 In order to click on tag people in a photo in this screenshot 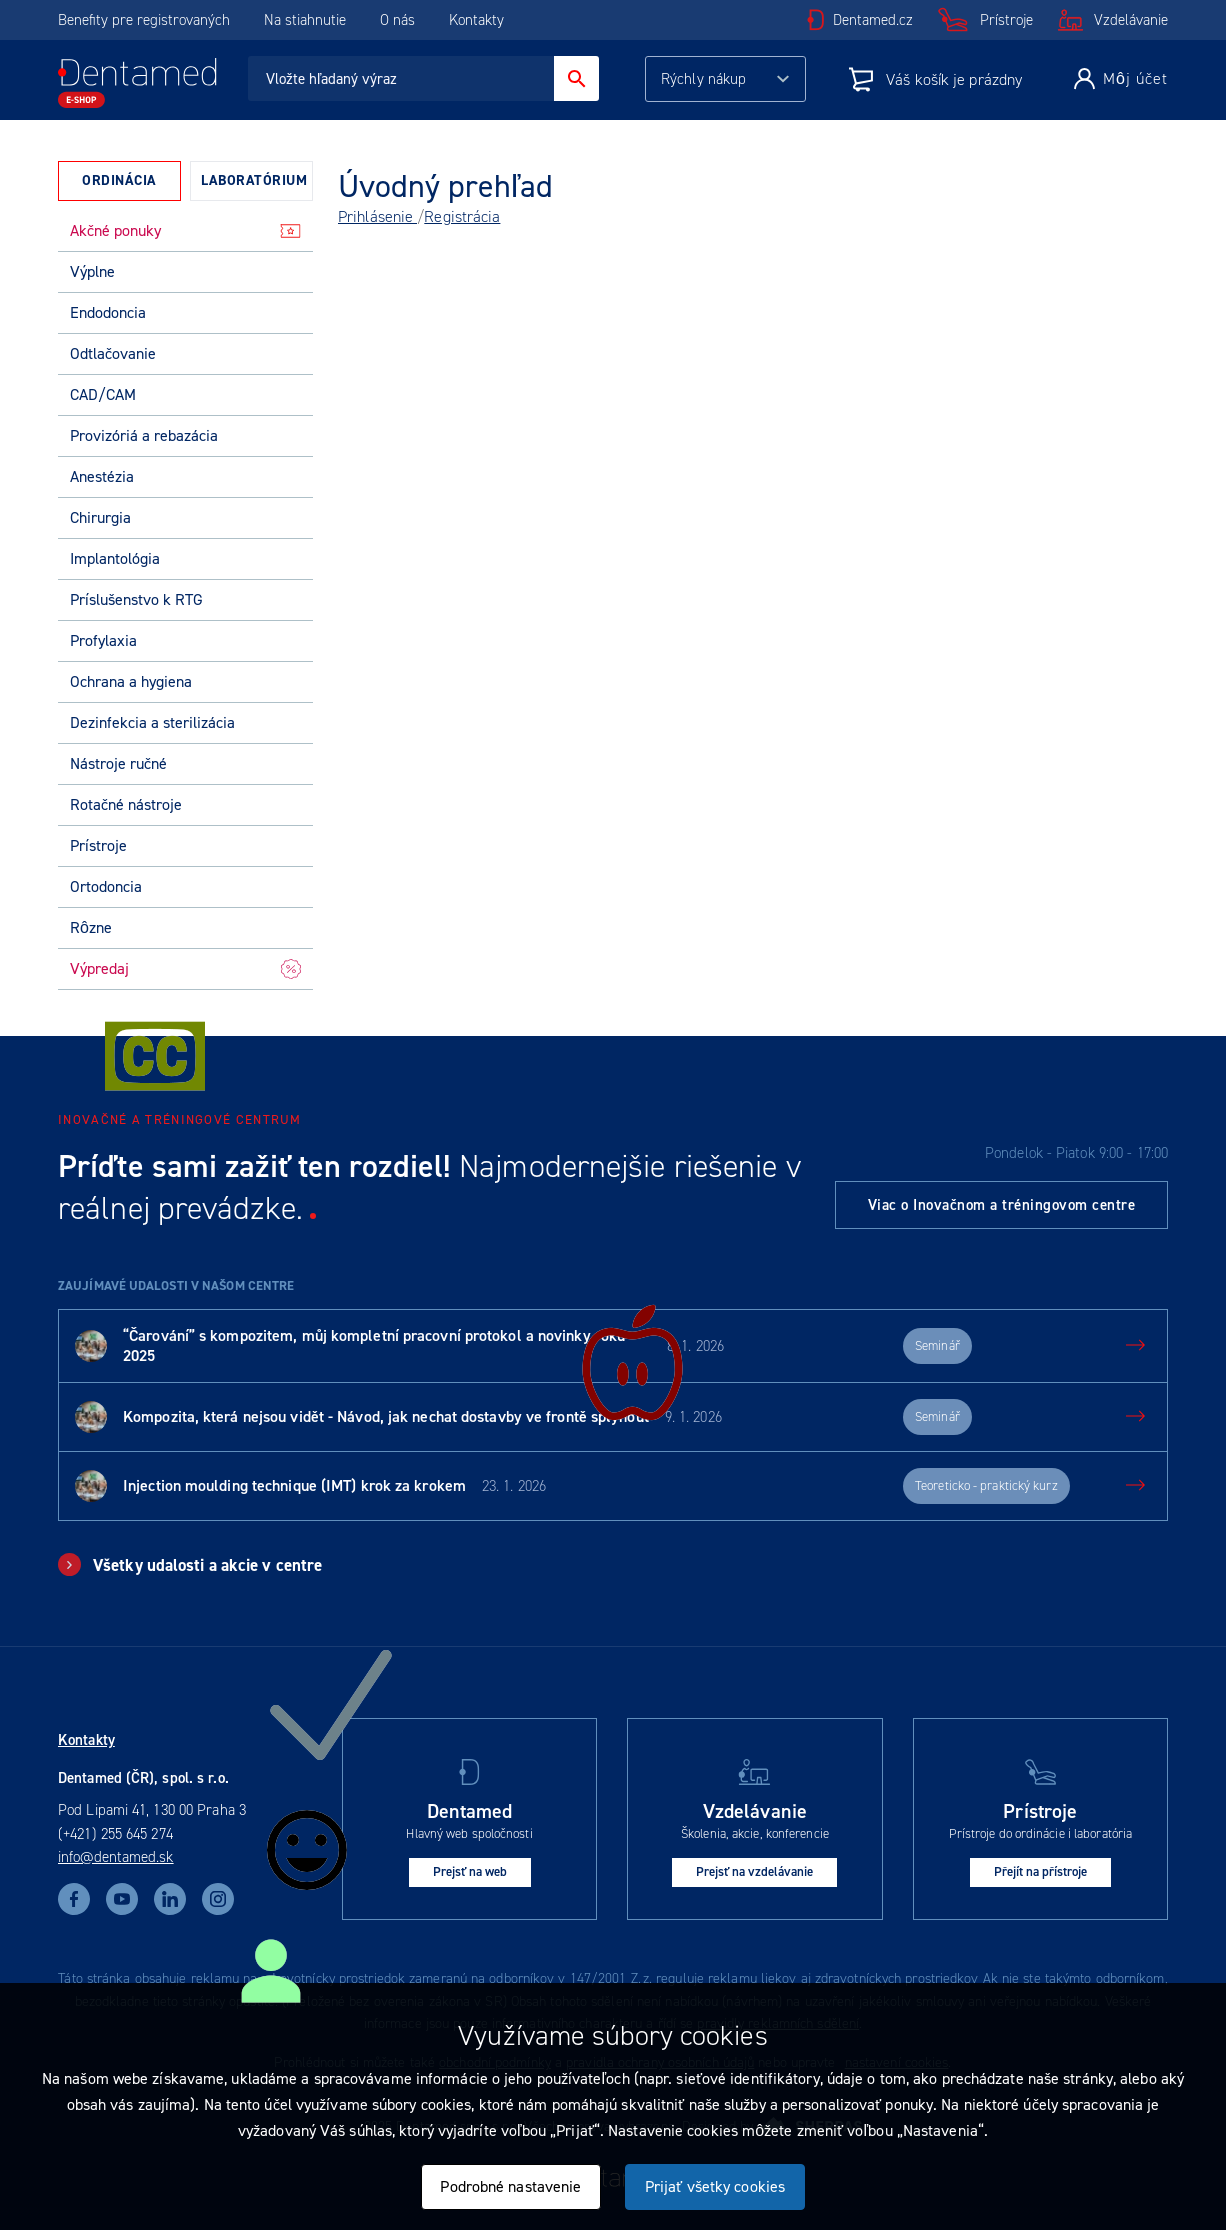, I will do `click(307, 1850)`.